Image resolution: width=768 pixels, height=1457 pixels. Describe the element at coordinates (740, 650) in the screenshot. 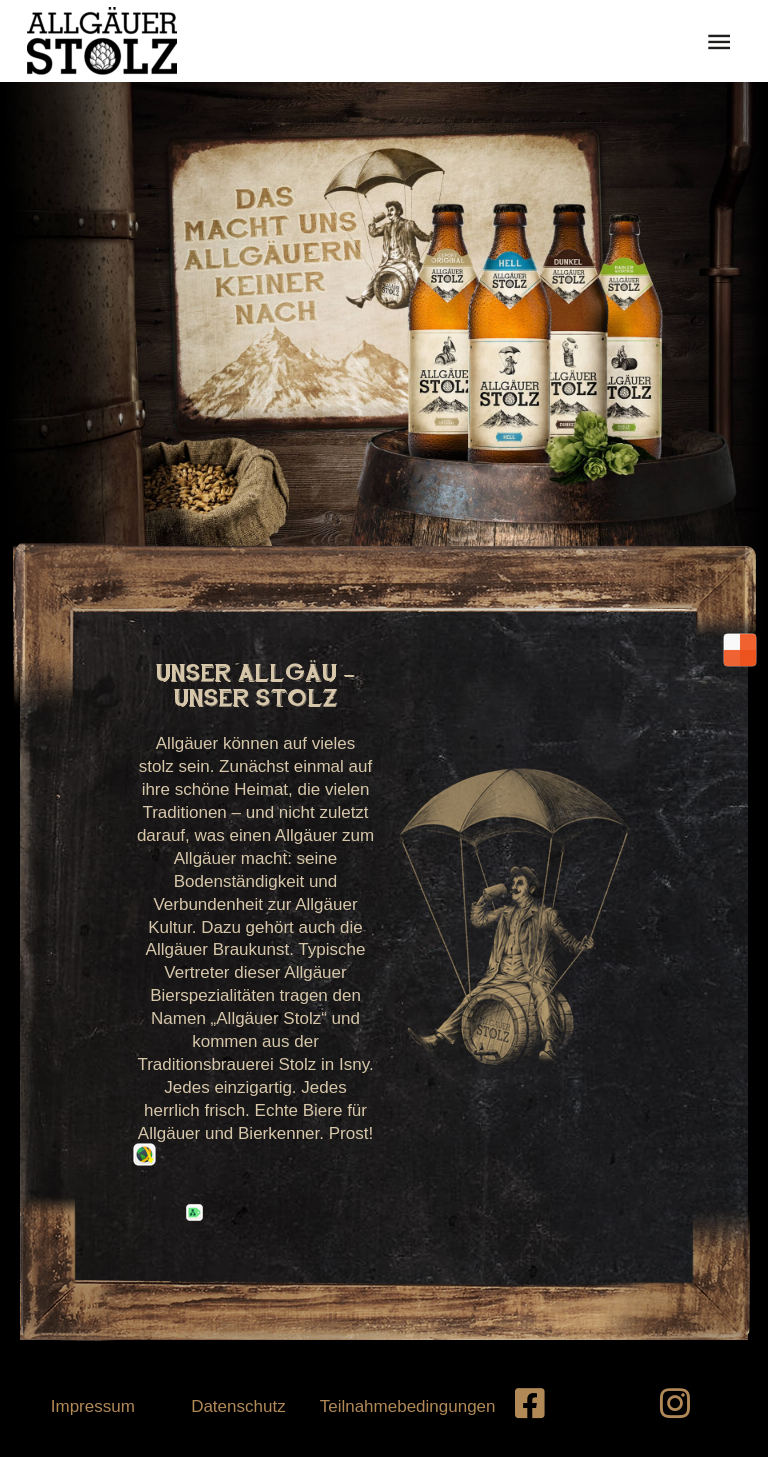

I see `switch to the top-left workspace` at that location.